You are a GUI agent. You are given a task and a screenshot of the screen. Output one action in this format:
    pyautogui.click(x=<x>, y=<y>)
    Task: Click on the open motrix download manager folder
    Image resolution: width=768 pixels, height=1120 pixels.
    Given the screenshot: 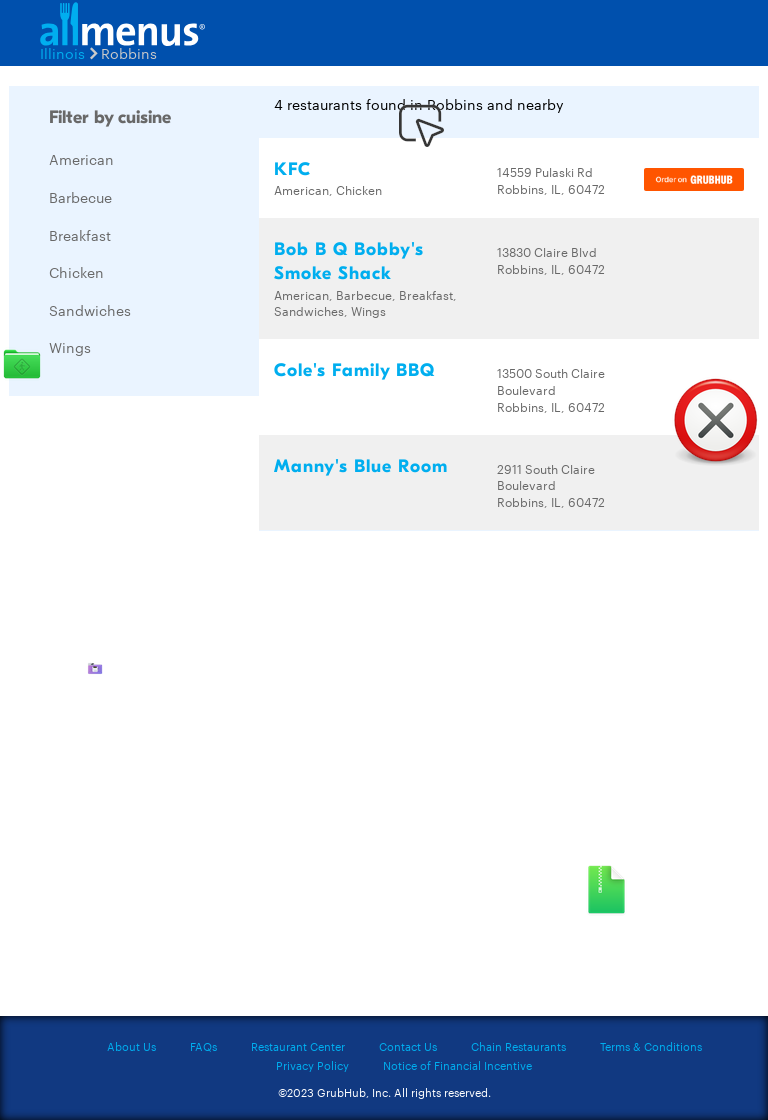 What is the action you would take?
    pyautogui.click(x=95, y=669)
    